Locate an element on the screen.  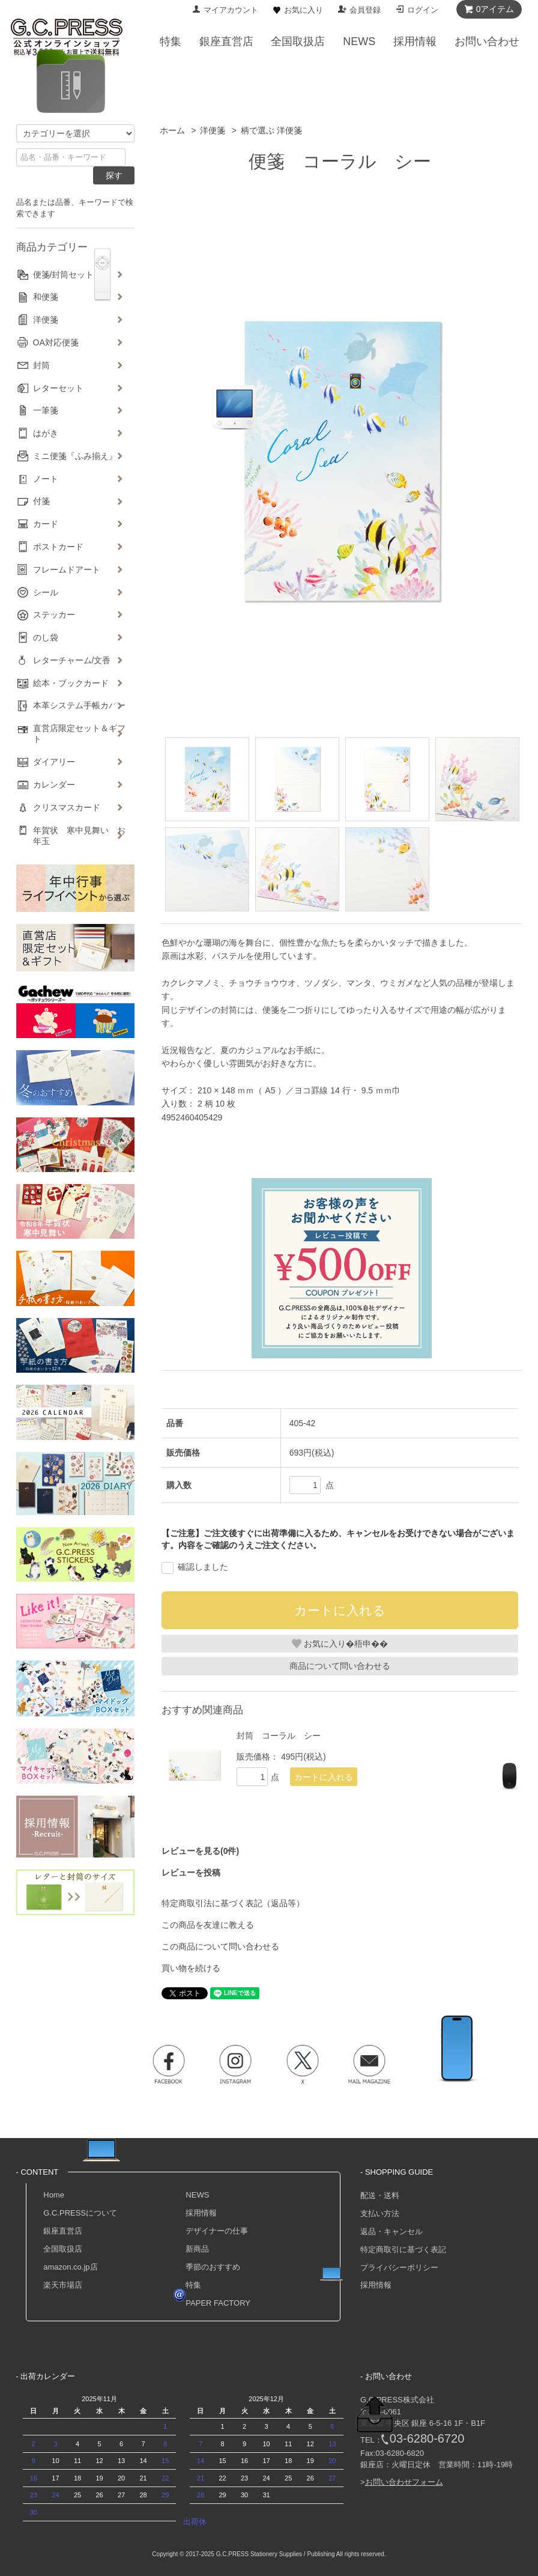
indicates this mac device in system preferences is located at coordinates (331, 2273).